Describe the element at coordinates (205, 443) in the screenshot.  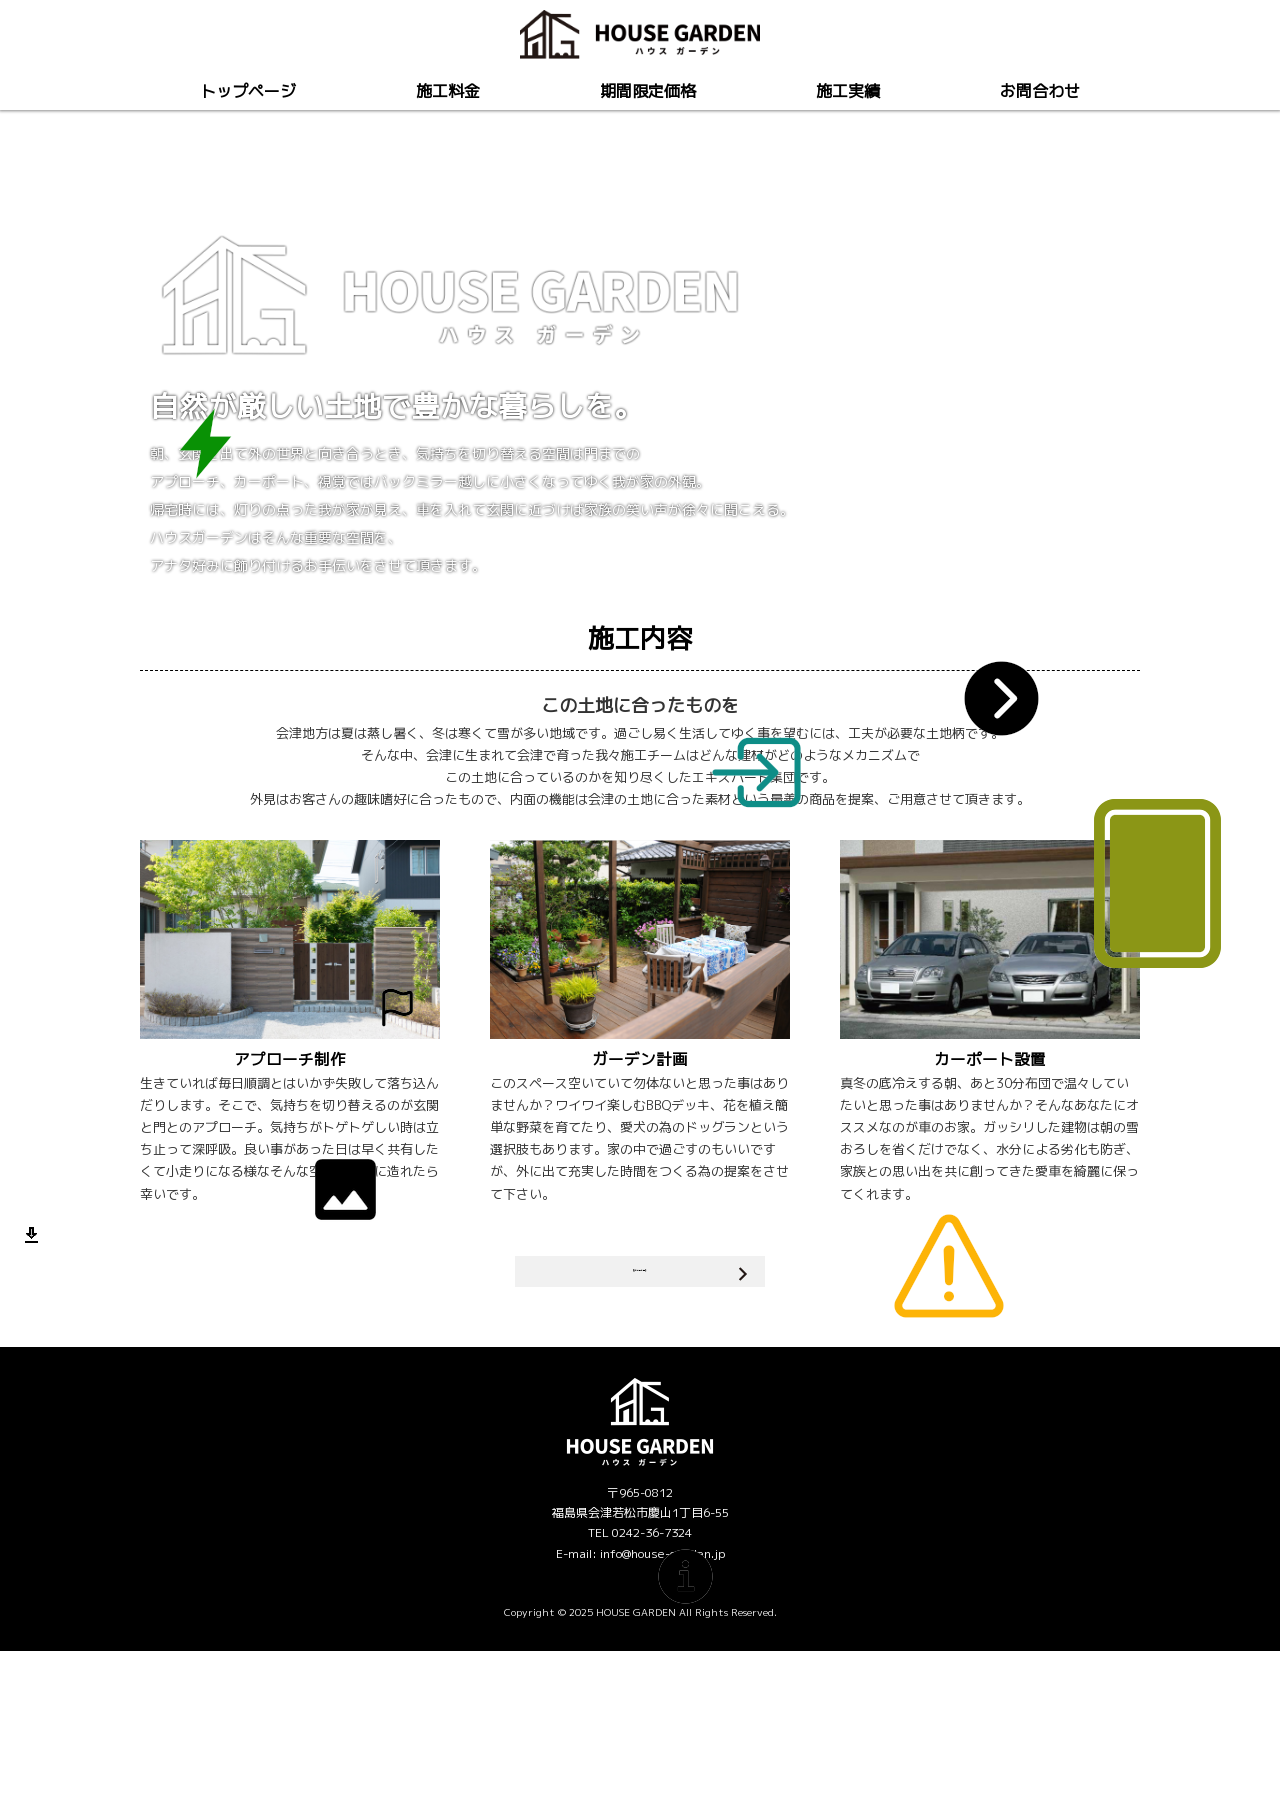
I see `toggle camera flash on or off` at that location.